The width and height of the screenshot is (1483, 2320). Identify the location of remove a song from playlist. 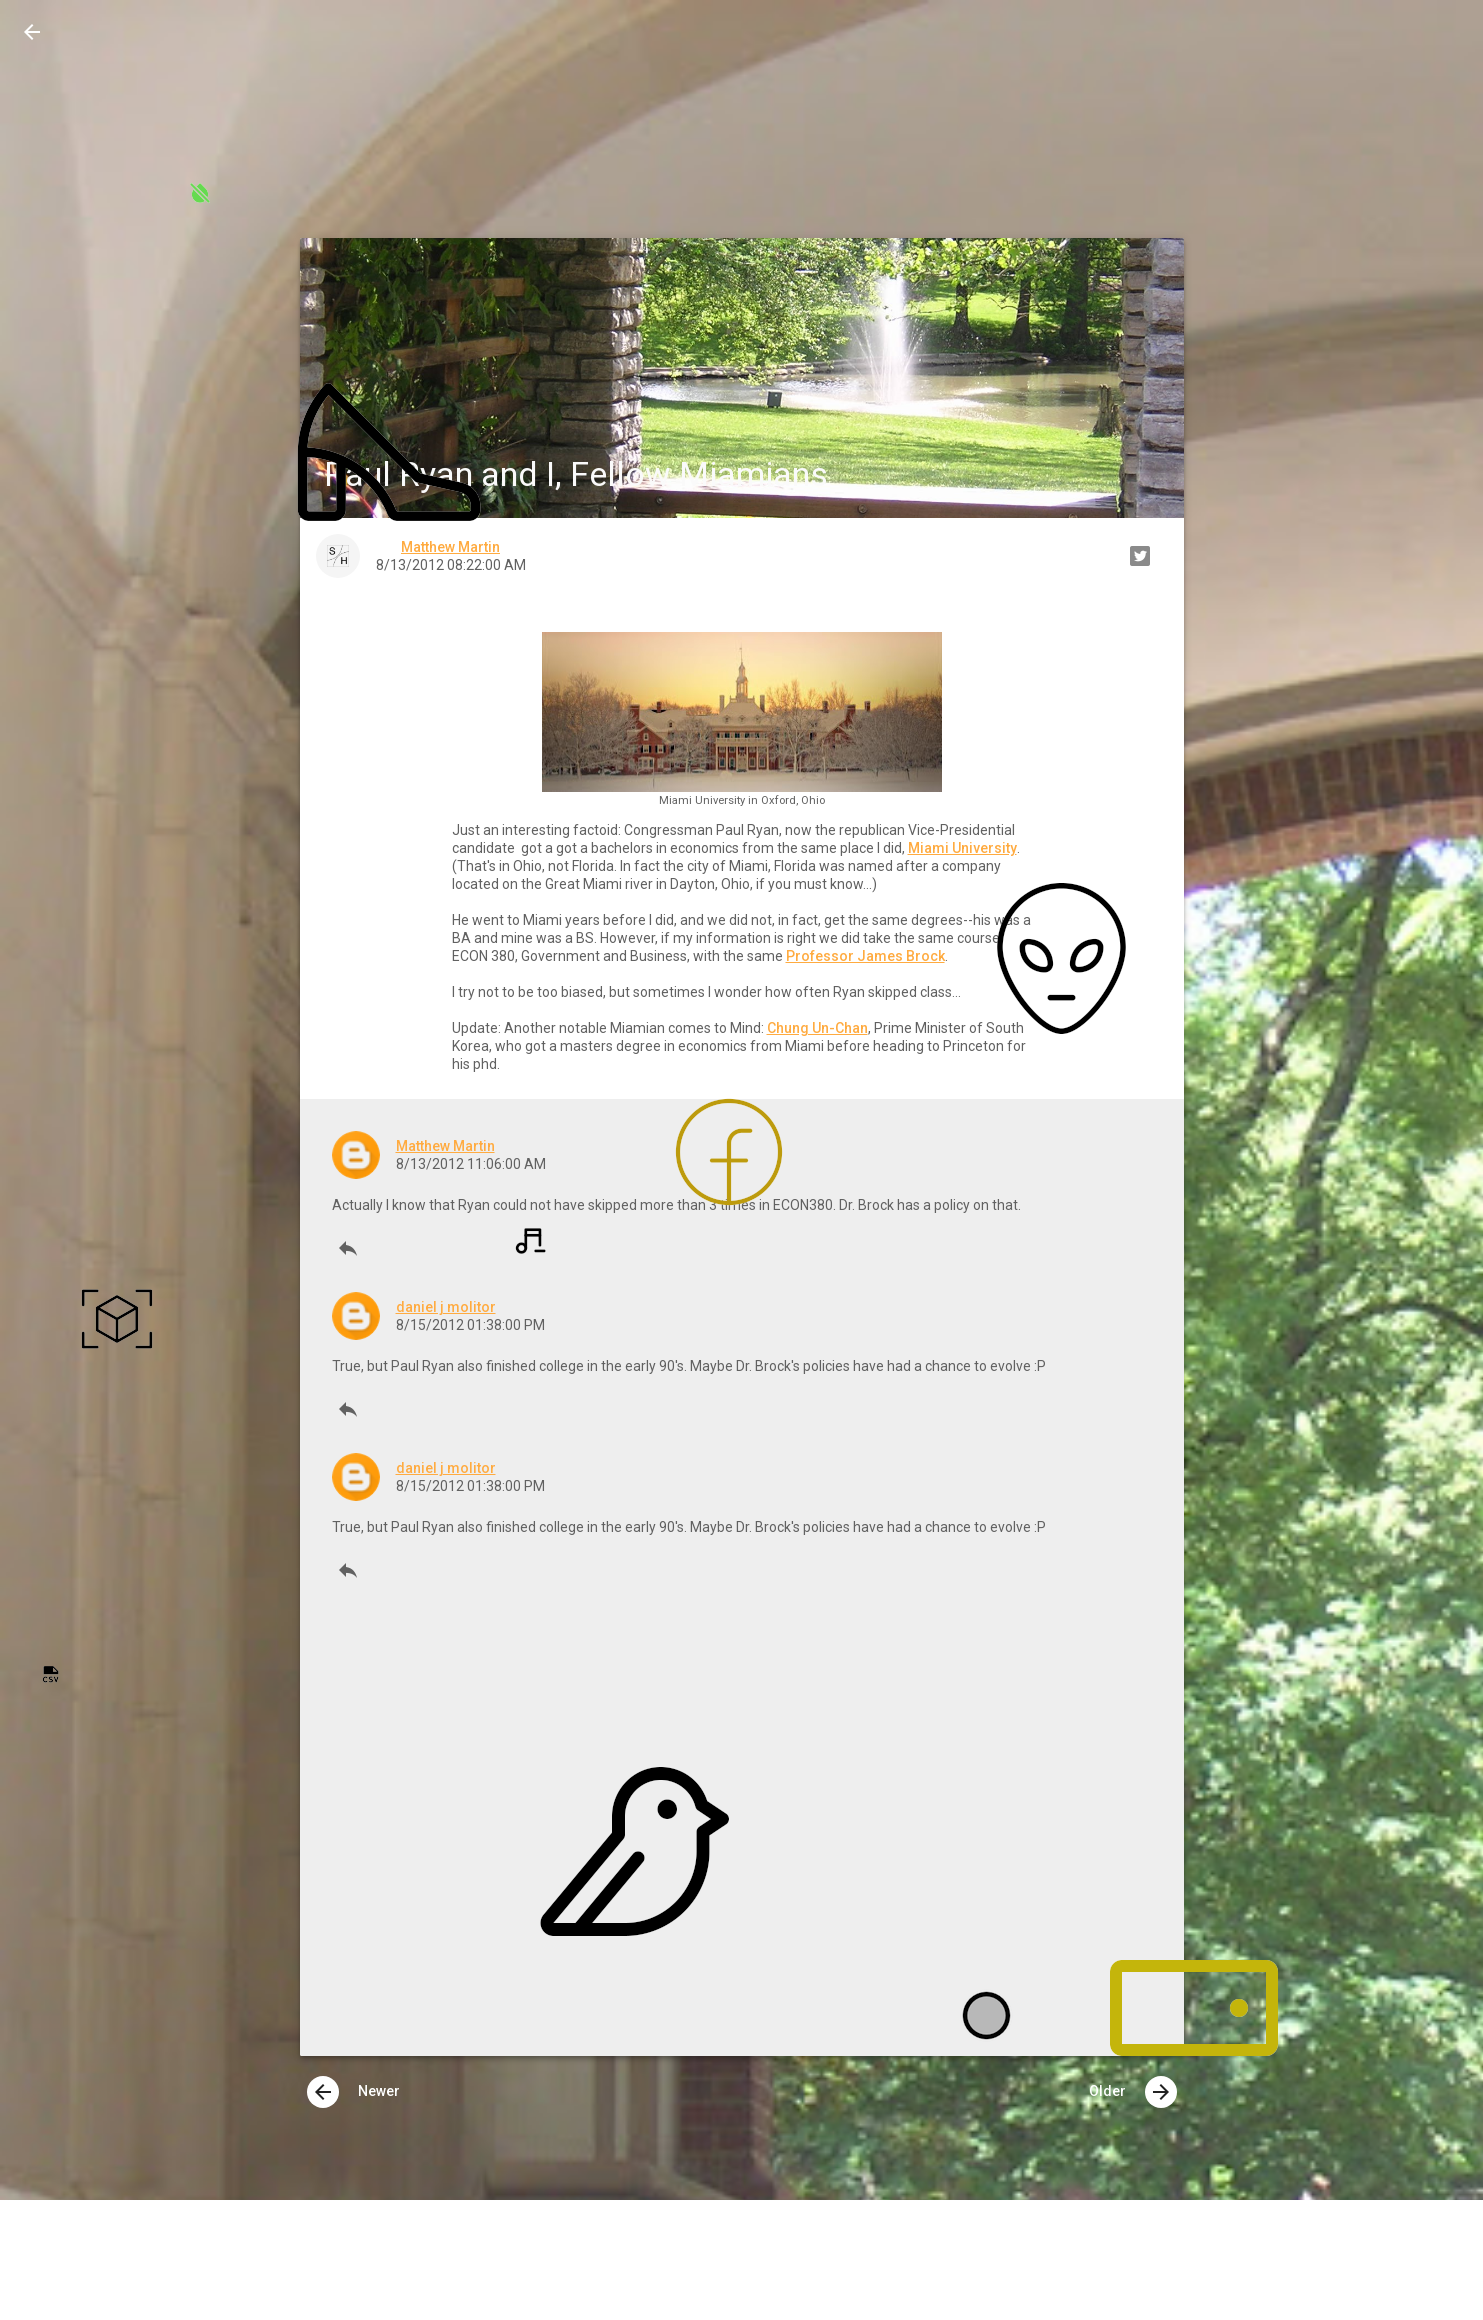
(530, 1241).